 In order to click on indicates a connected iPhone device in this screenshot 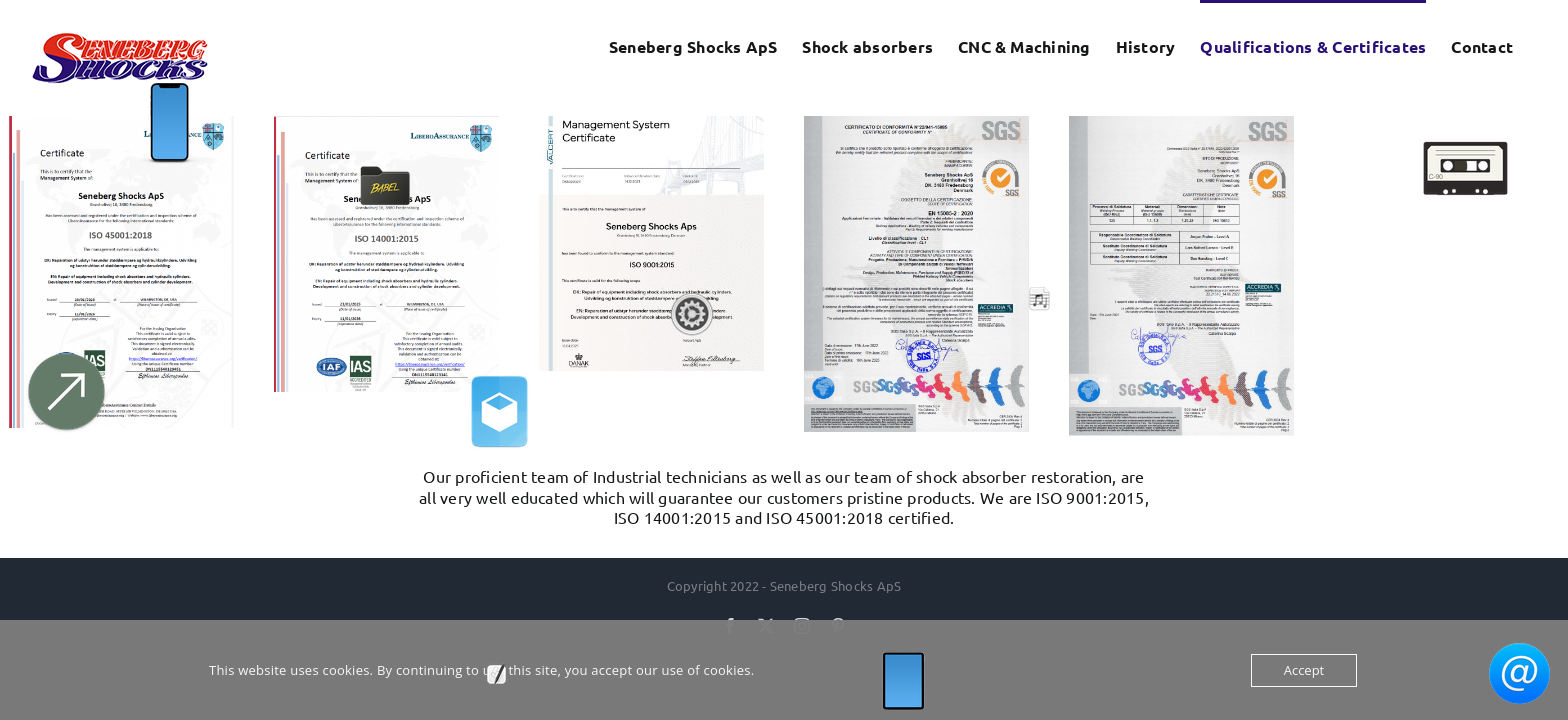, I will do `click(169, 123)`.